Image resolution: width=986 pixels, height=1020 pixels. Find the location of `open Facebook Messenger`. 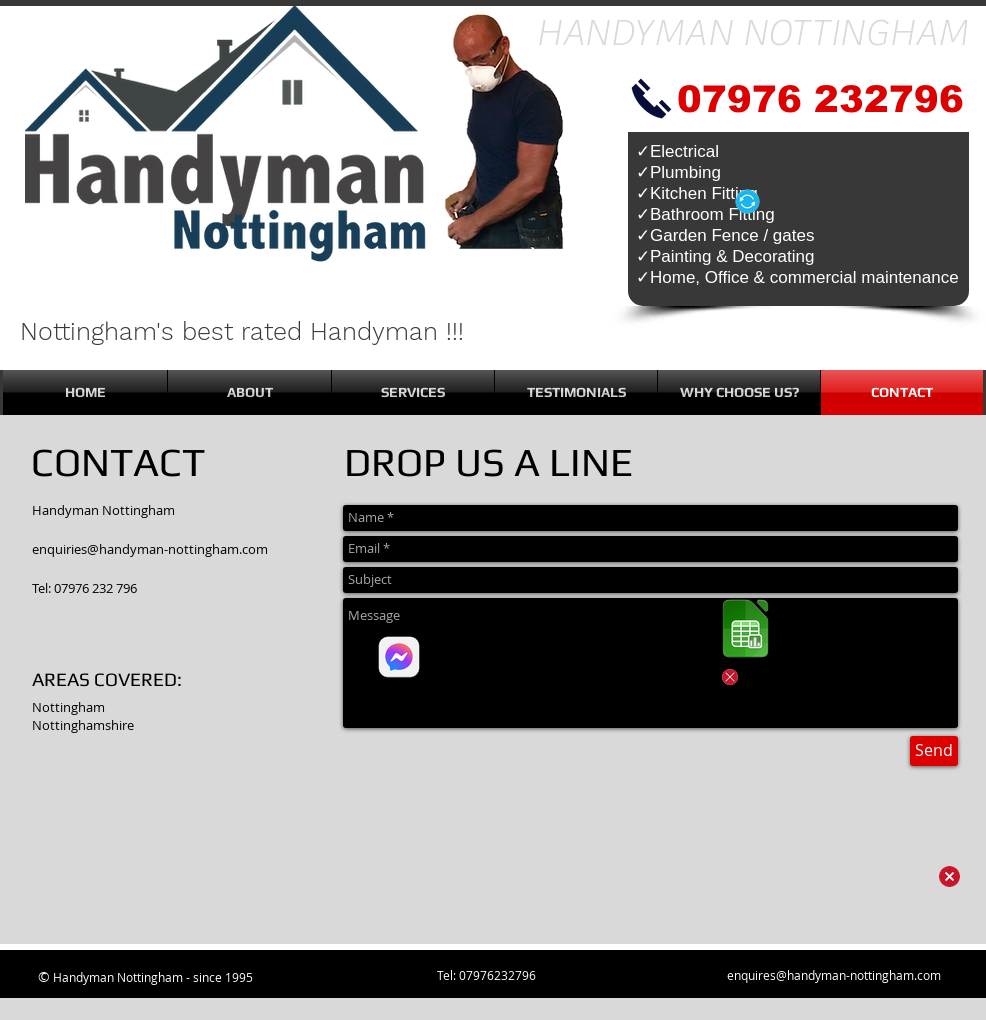

open Facebook Messenger is located at coordinates (399, 657).